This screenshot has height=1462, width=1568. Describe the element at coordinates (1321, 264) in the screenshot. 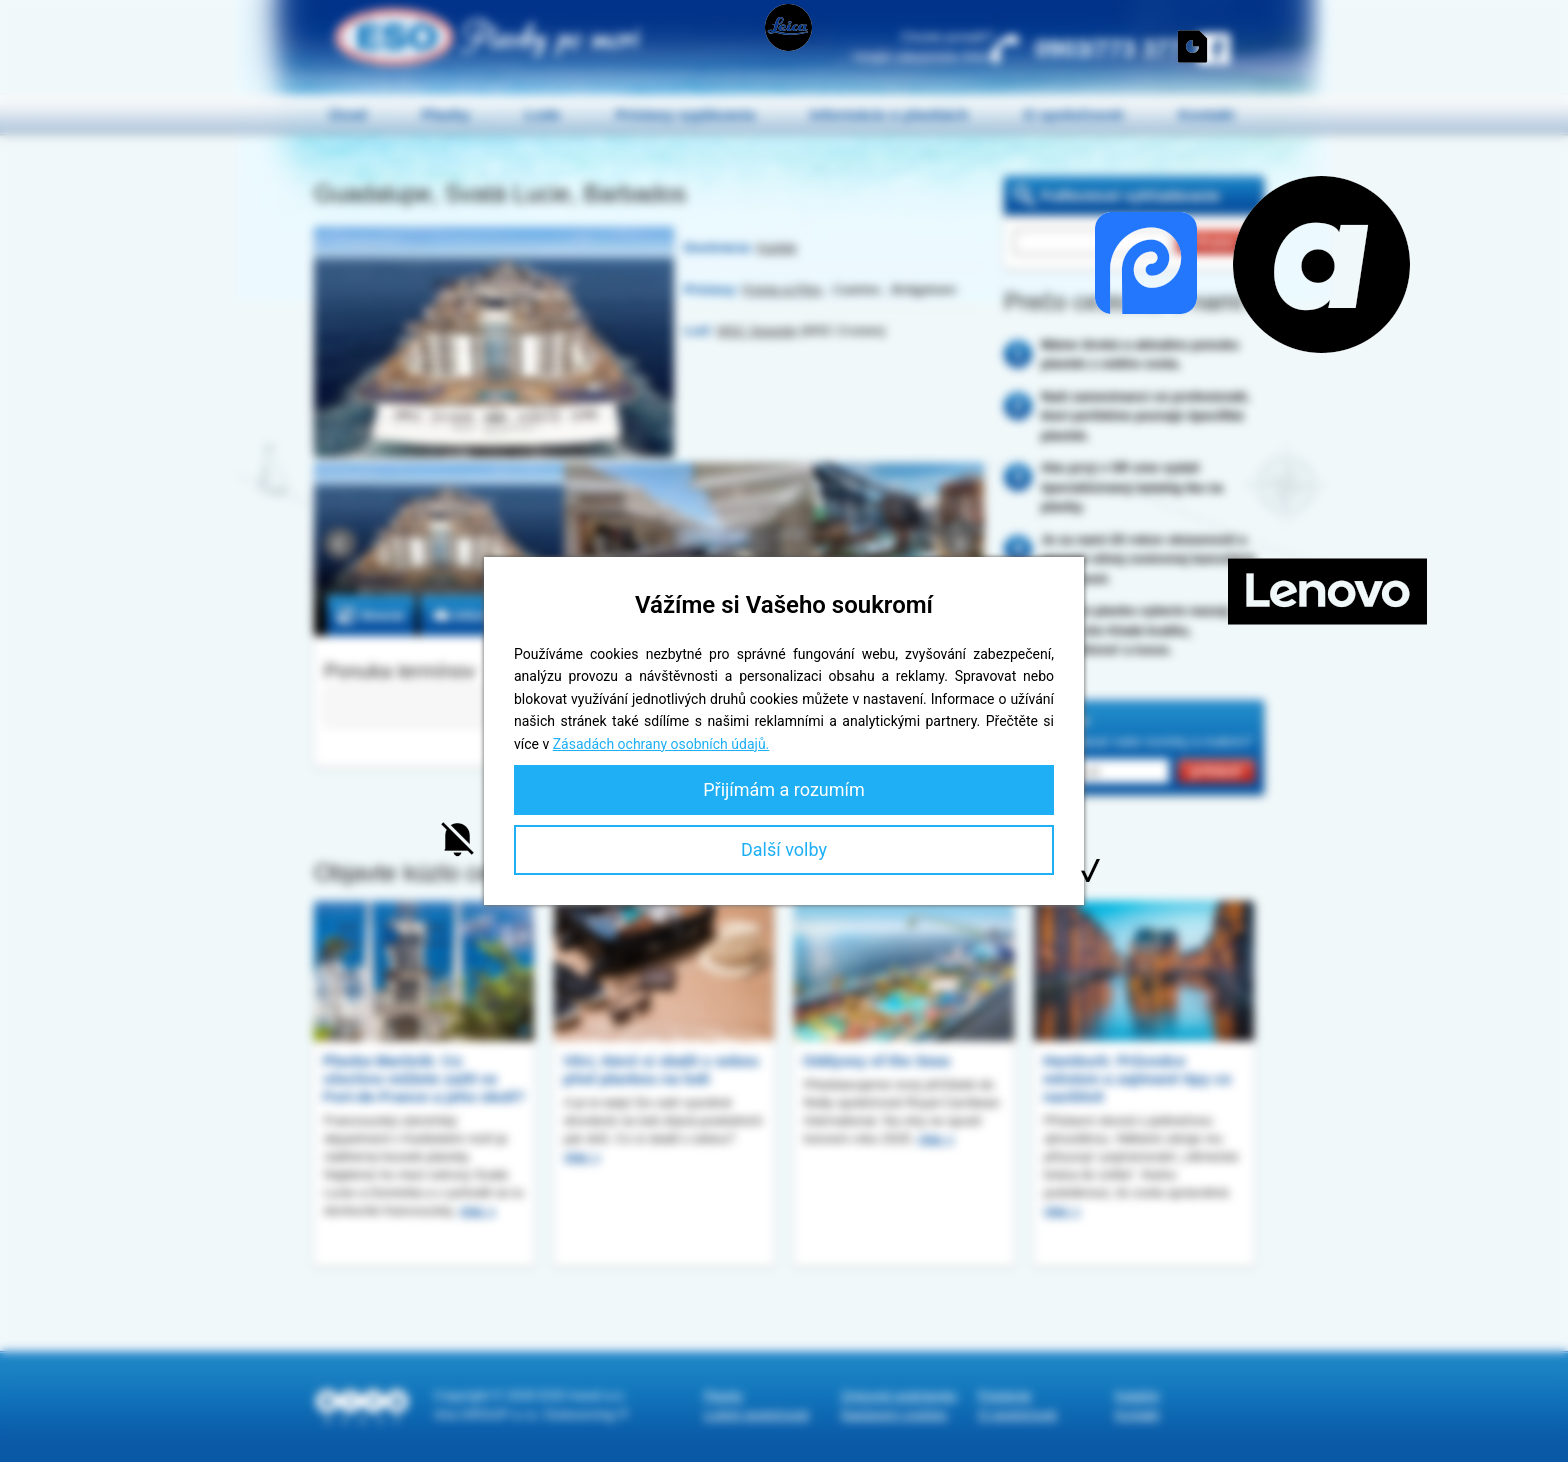

I see `open the AirAsia app` at that location.